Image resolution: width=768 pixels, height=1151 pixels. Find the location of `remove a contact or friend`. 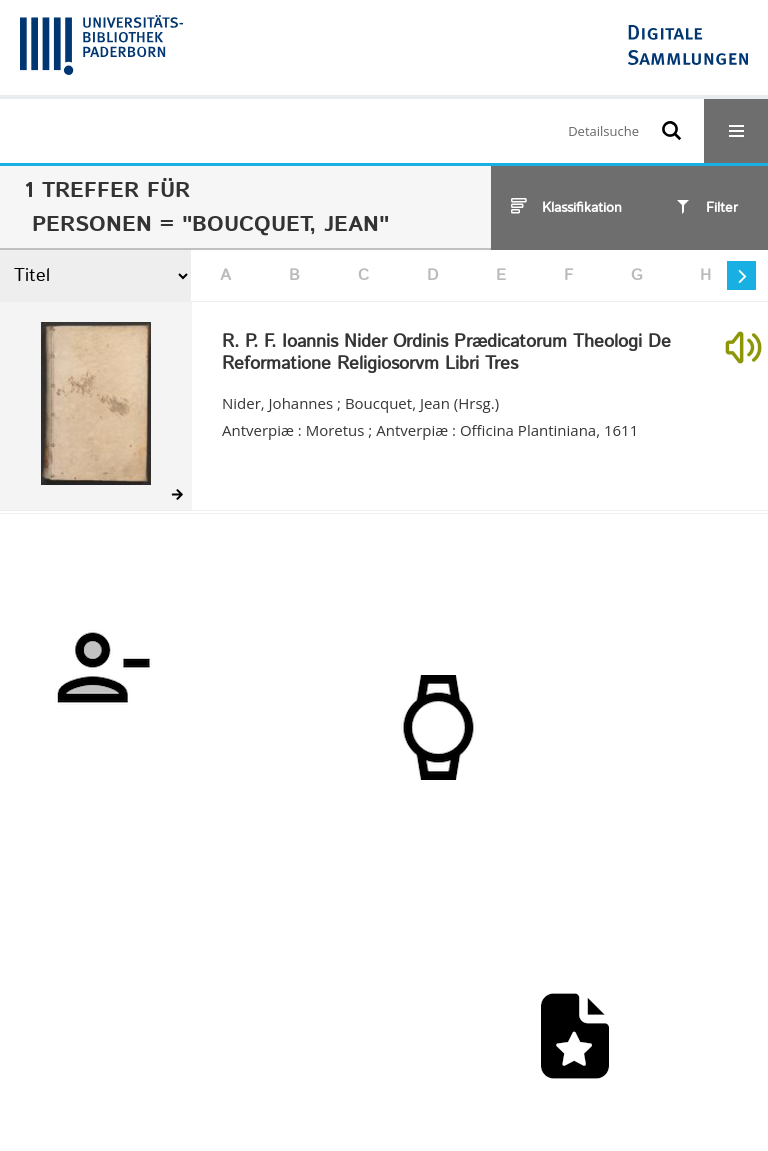

remove a contact or friend is located at coordinates (101, 667).